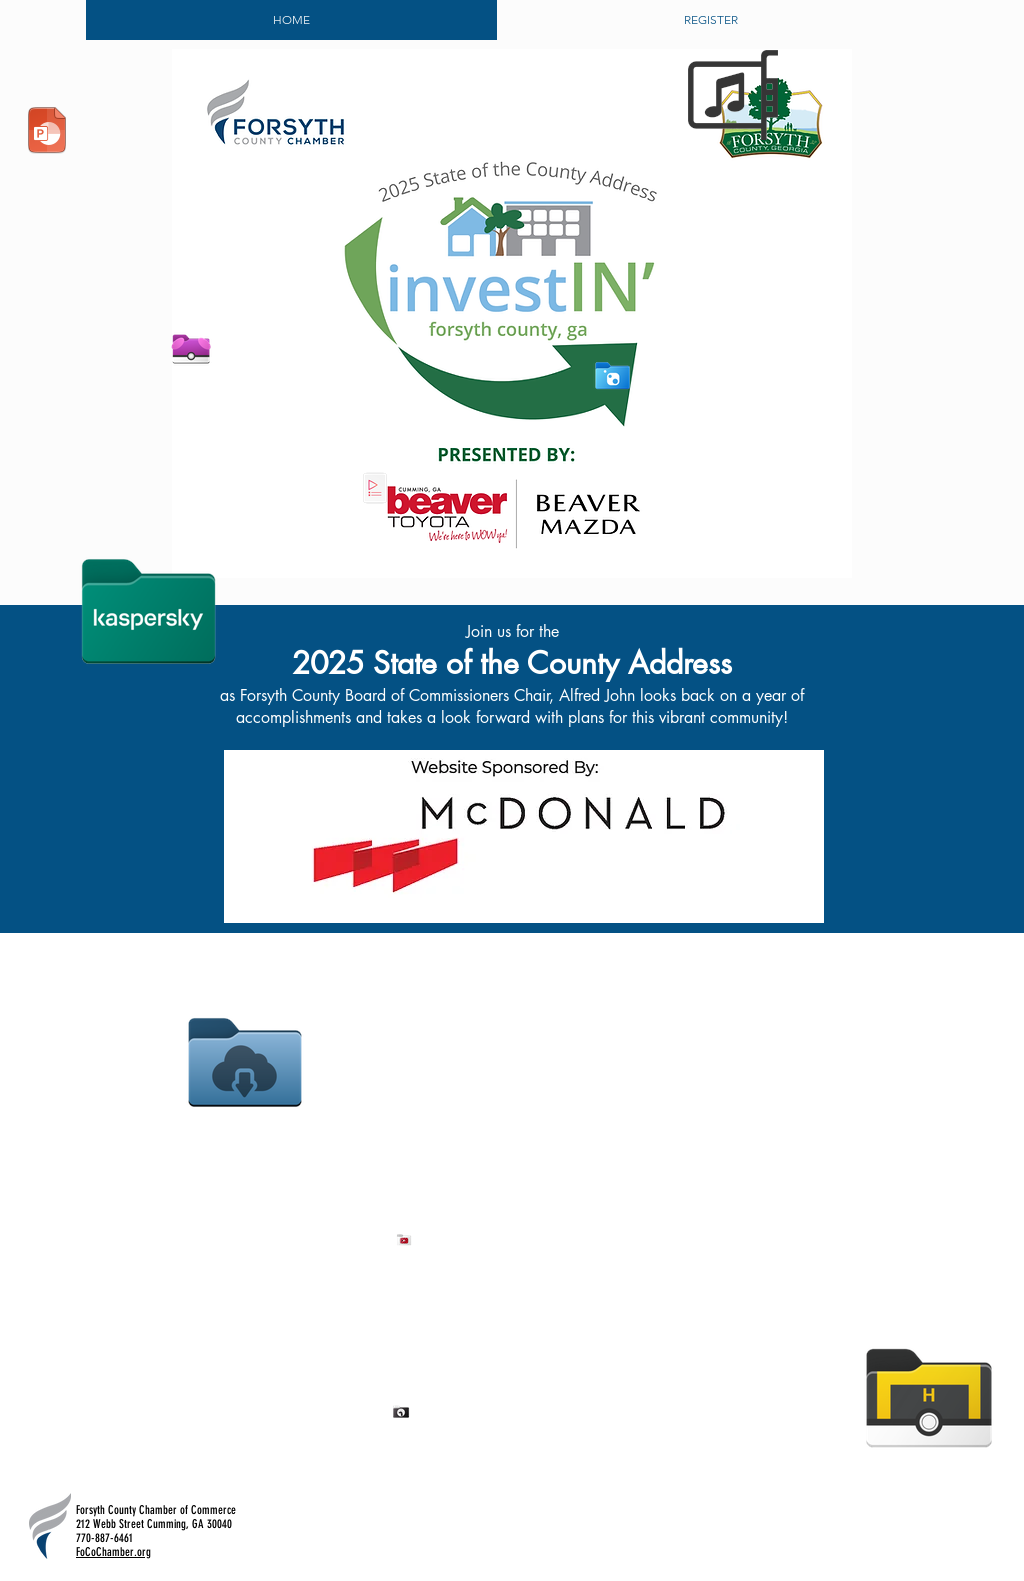  I want to click on open a playlist file, so click(375, 488).